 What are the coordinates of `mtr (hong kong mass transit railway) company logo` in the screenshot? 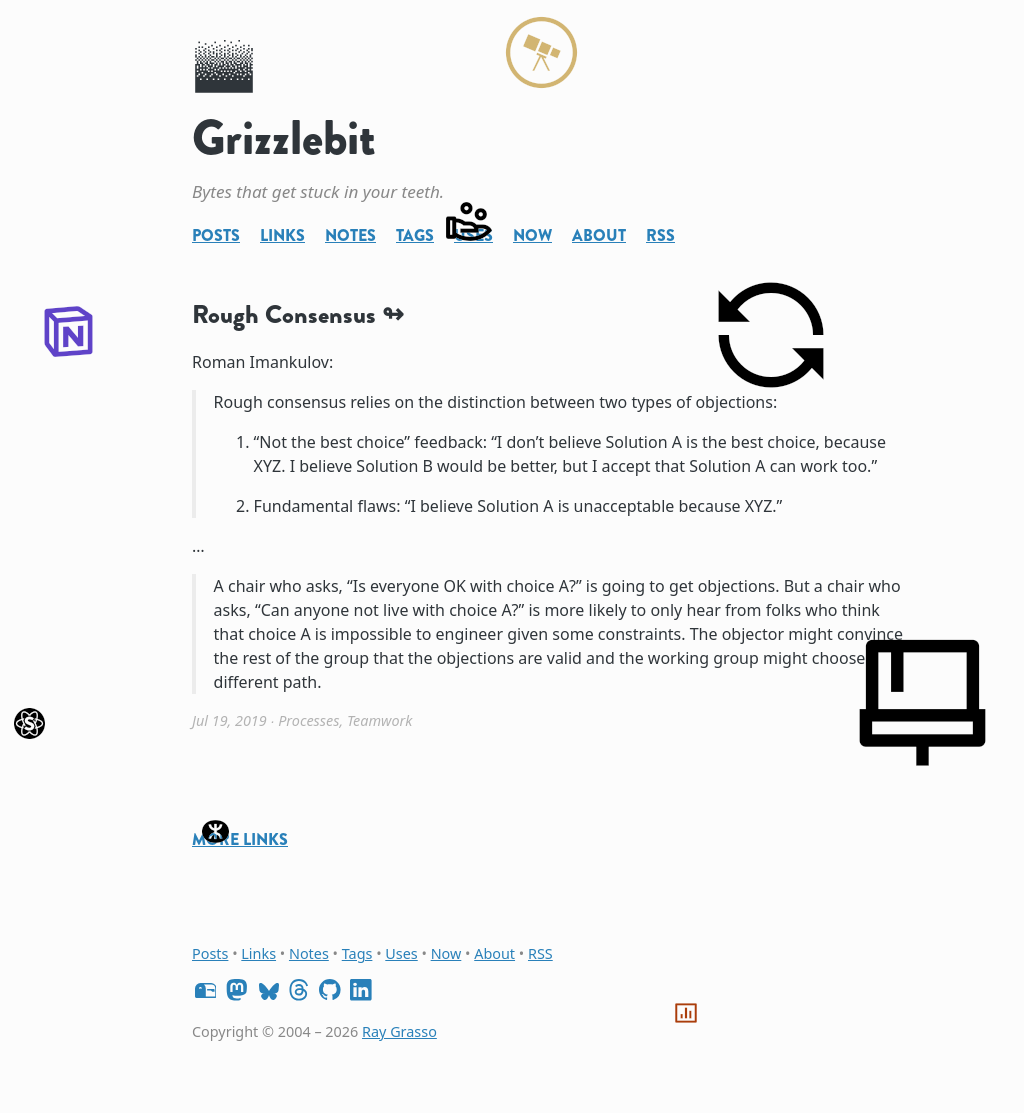 It's located at (215, 831).